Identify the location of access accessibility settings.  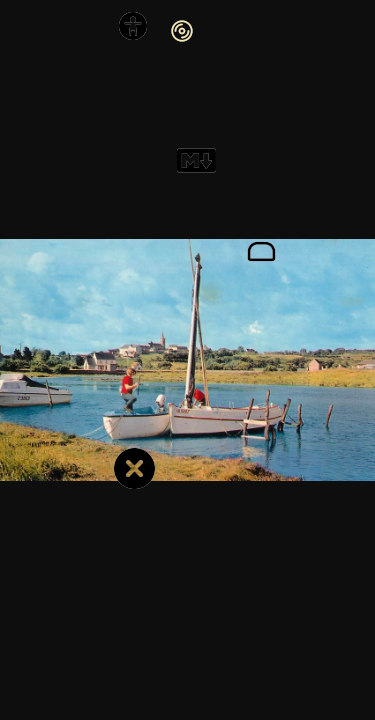
(133, 26).